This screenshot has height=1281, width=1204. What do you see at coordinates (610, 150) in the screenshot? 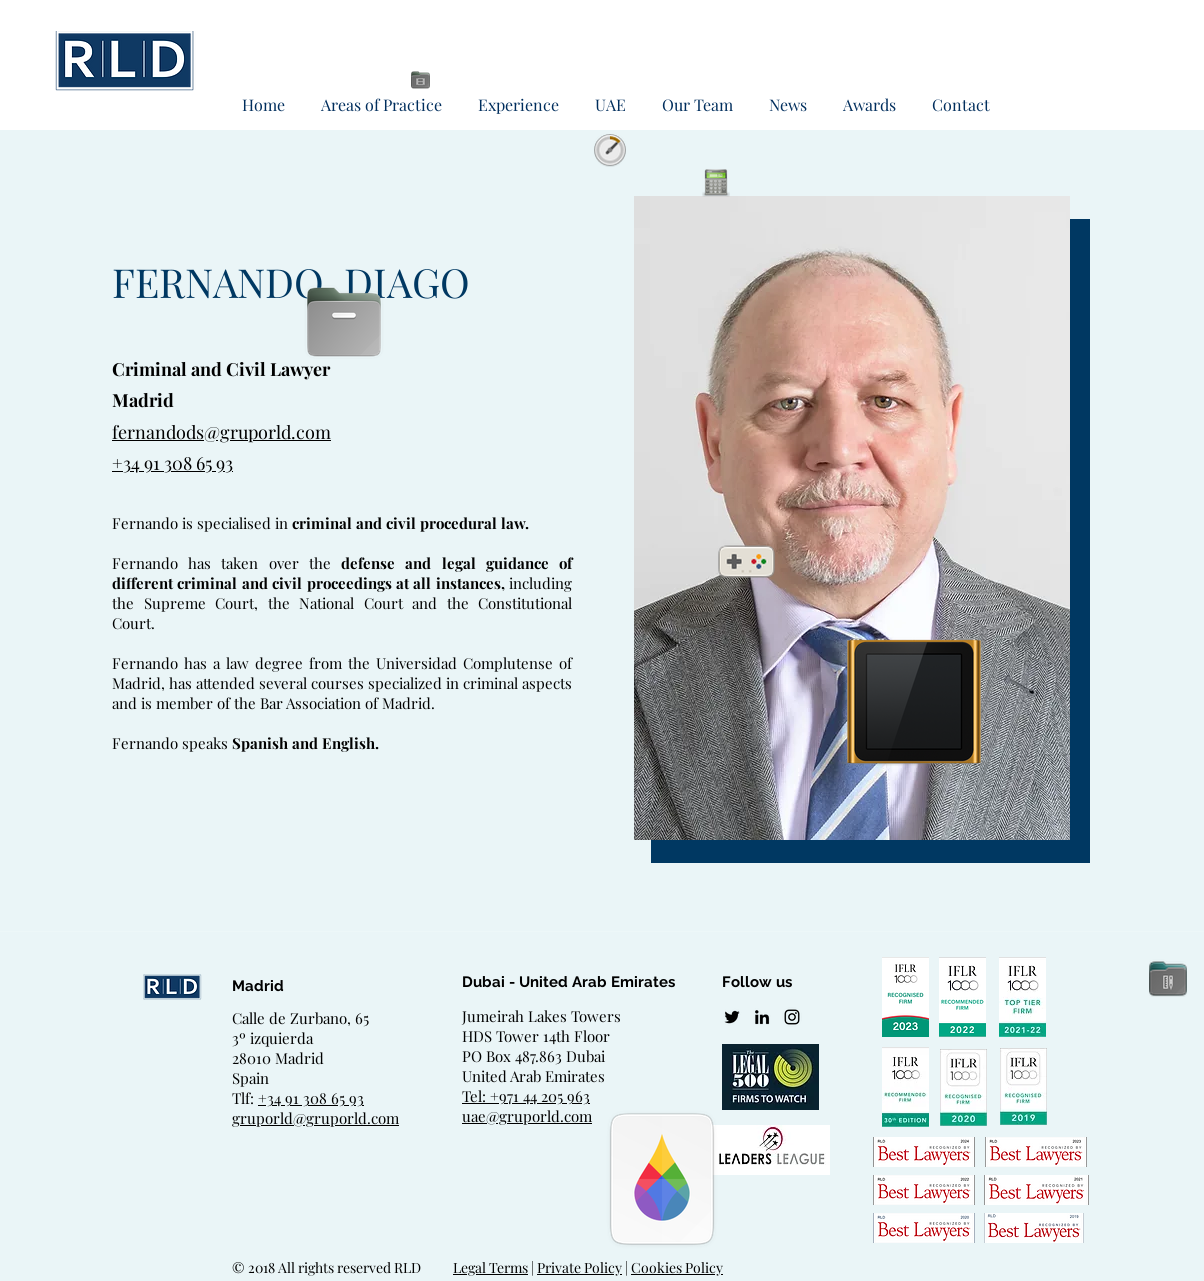
I see `open sysprof system profiler` at bounding box center [610, 150].